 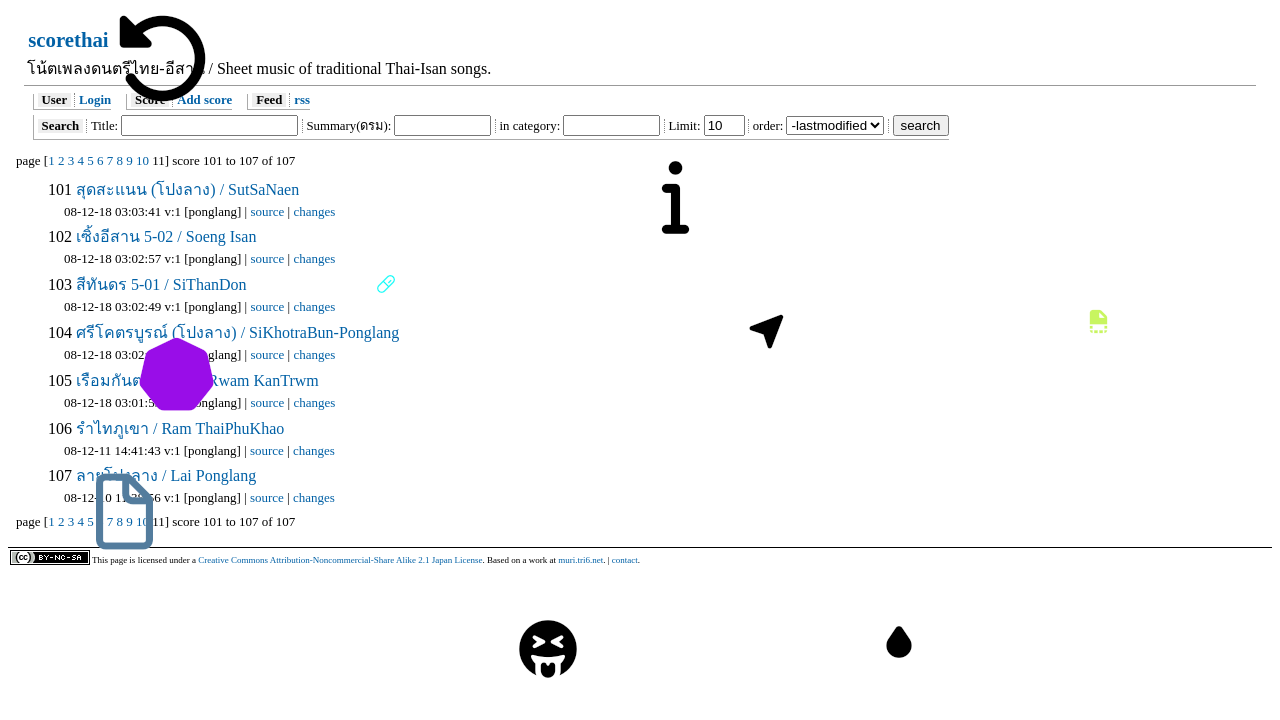 I want to click on file partially uploaded or in progress, so click(x=1098, y=321).